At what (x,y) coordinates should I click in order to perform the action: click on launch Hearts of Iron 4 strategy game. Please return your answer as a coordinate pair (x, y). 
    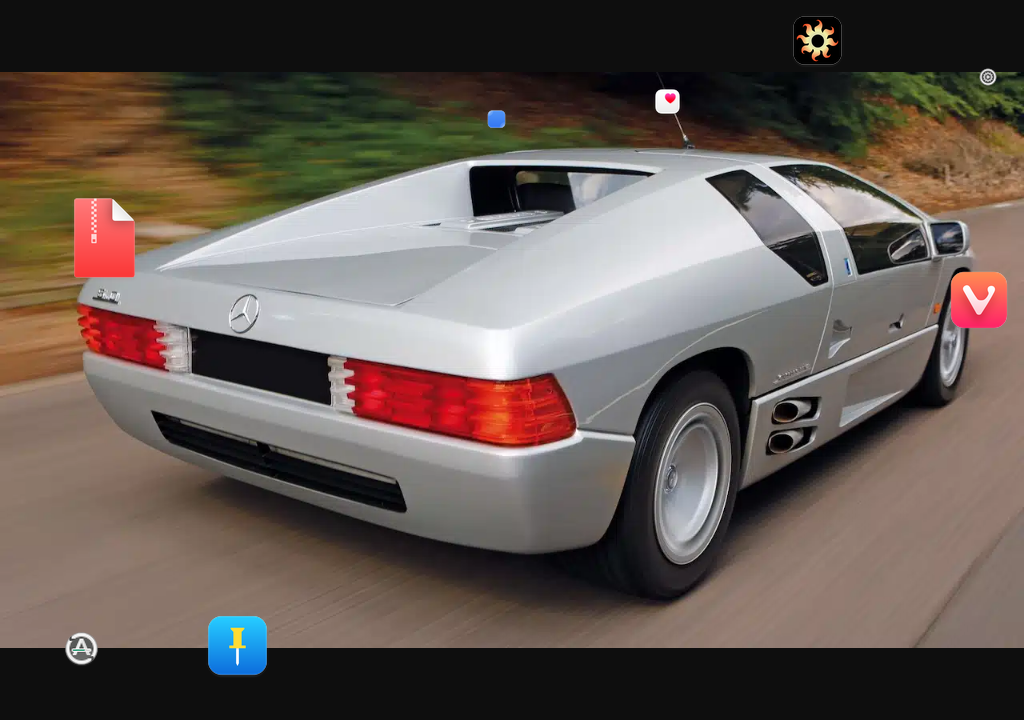
    Looking at the image, I should click on (817, 40).